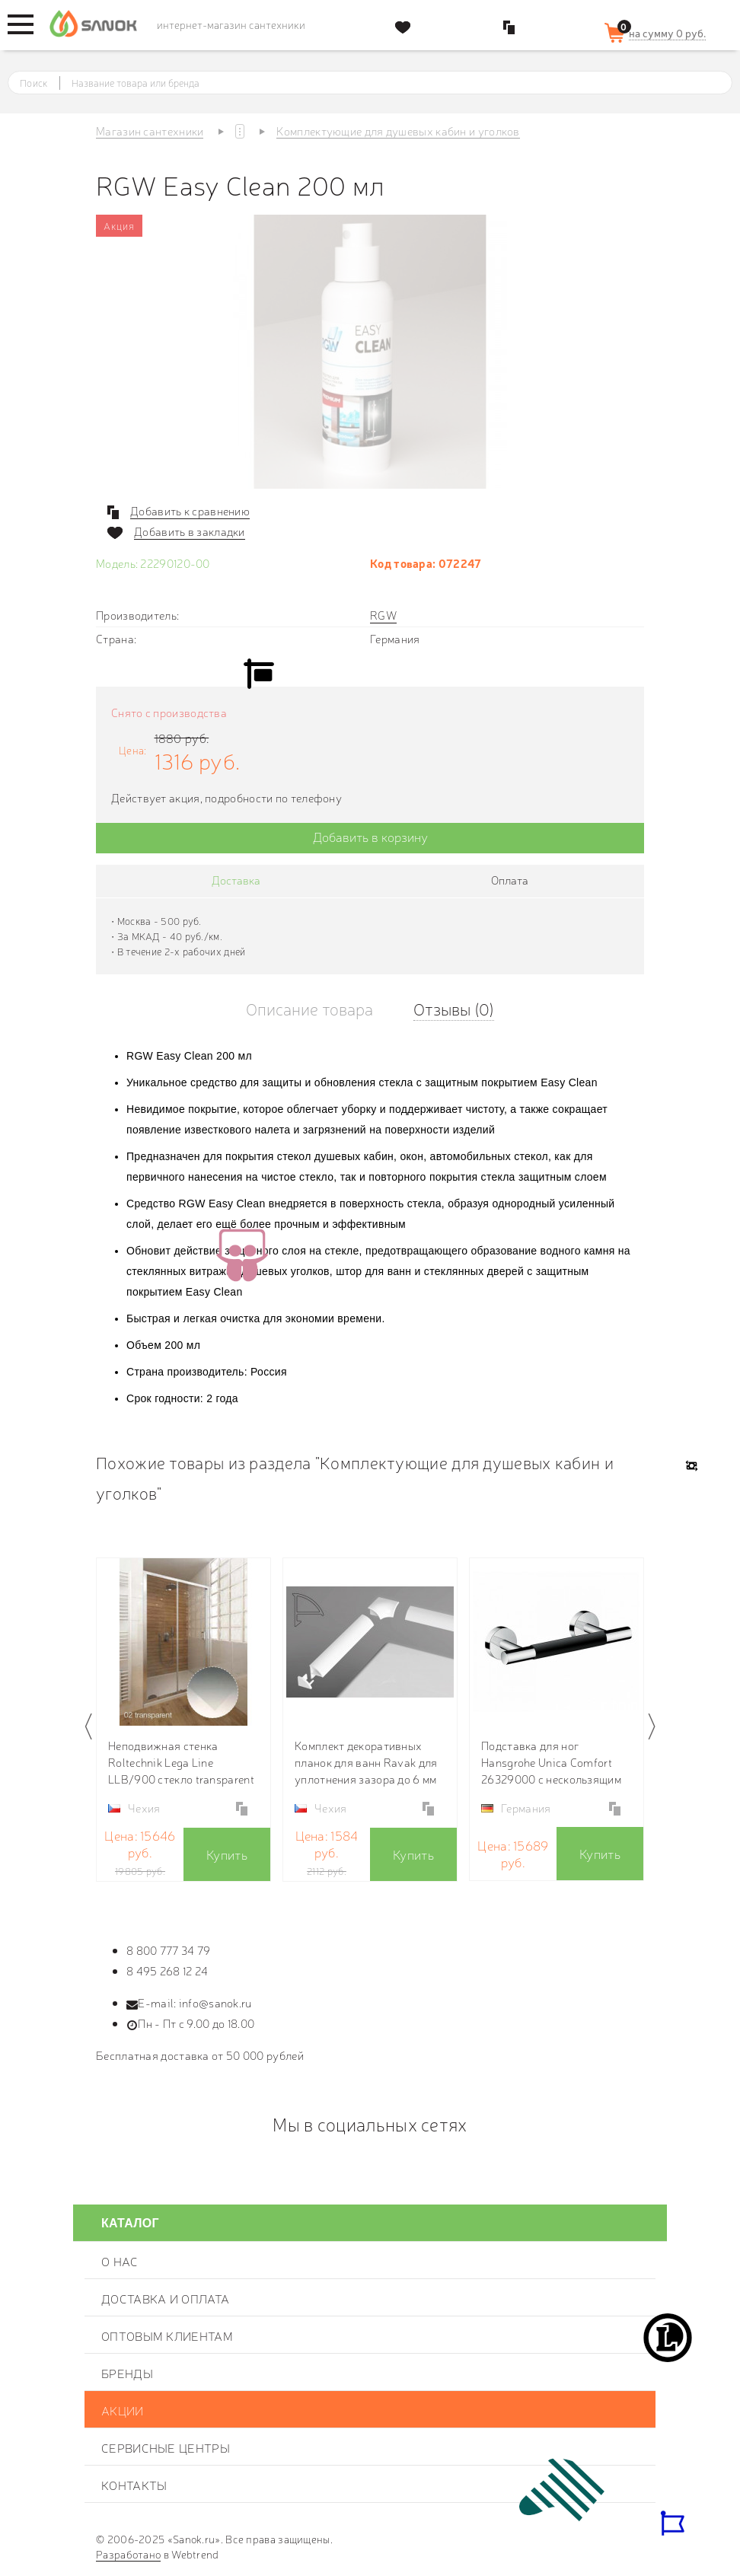 This screenshot has height=2576, width=740. What do you see at coordinates (259, 674) in the screenshot?
I see `indicates a storefront or business listing` at bounding box center [259, 674].